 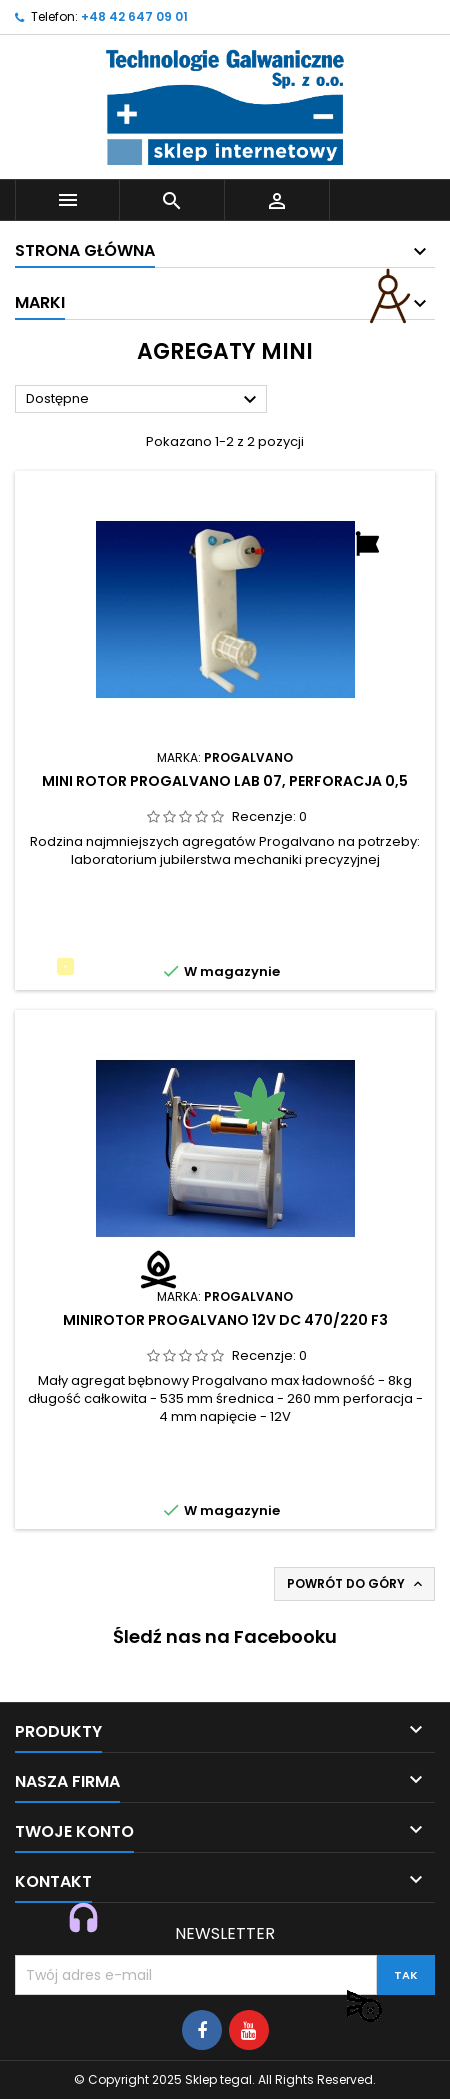 I want to click on access camping or outdoor activity features, so click(x=158, y=1269).